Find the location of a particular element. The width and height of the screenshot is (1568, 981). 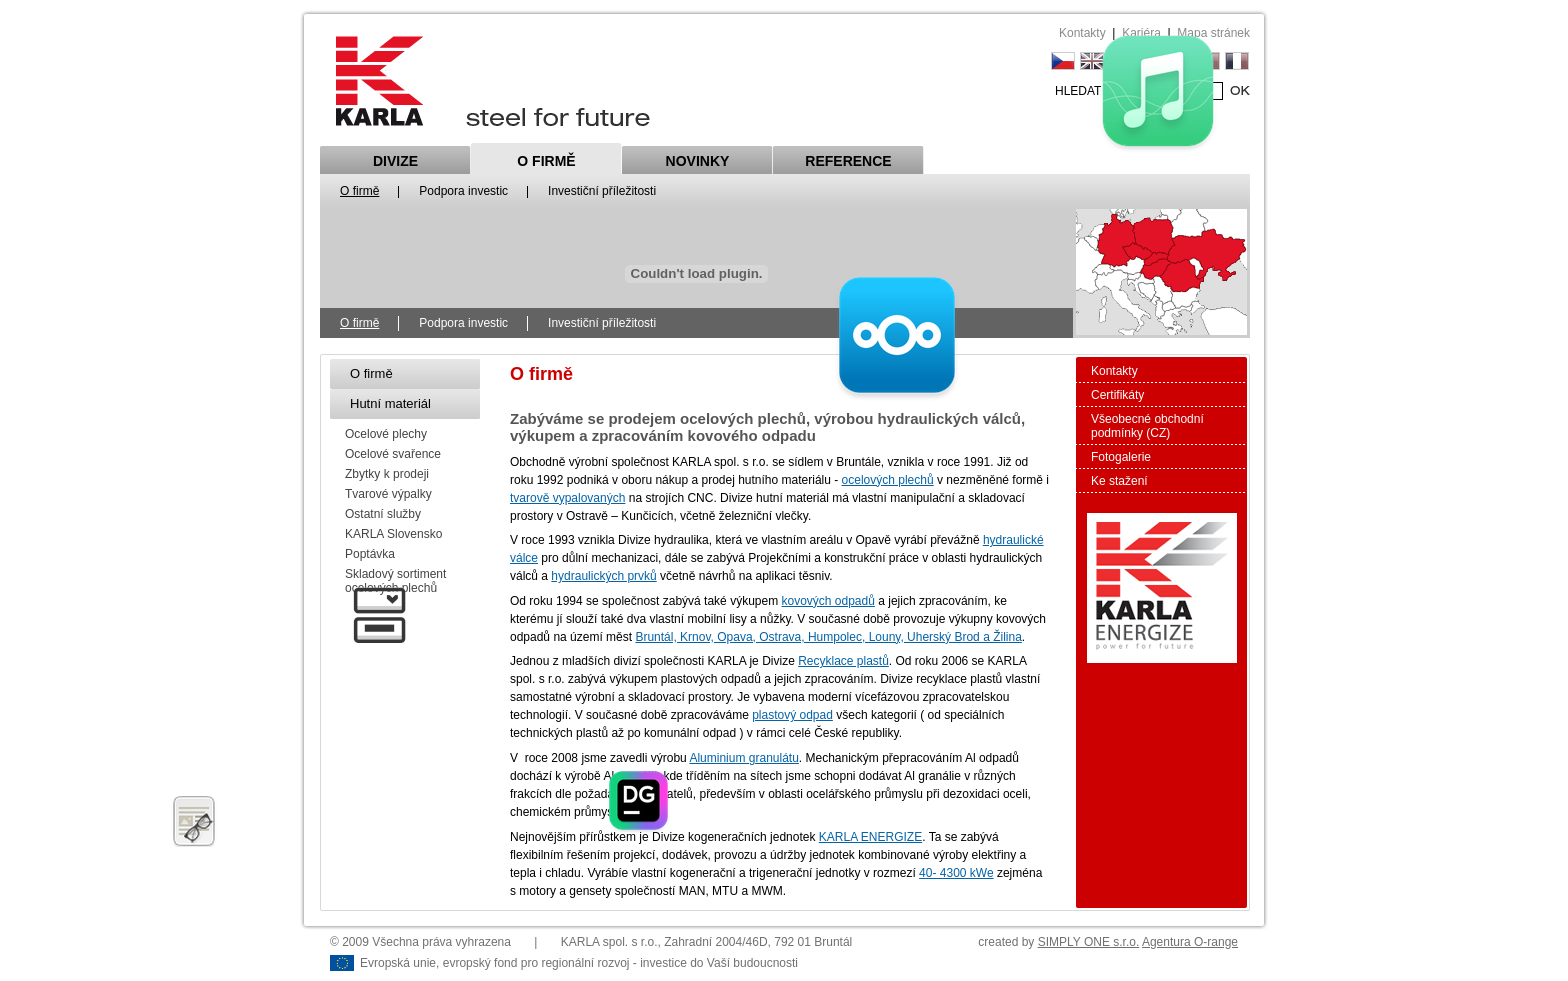

open datagrip database ide is located at coordinates (638, 800).